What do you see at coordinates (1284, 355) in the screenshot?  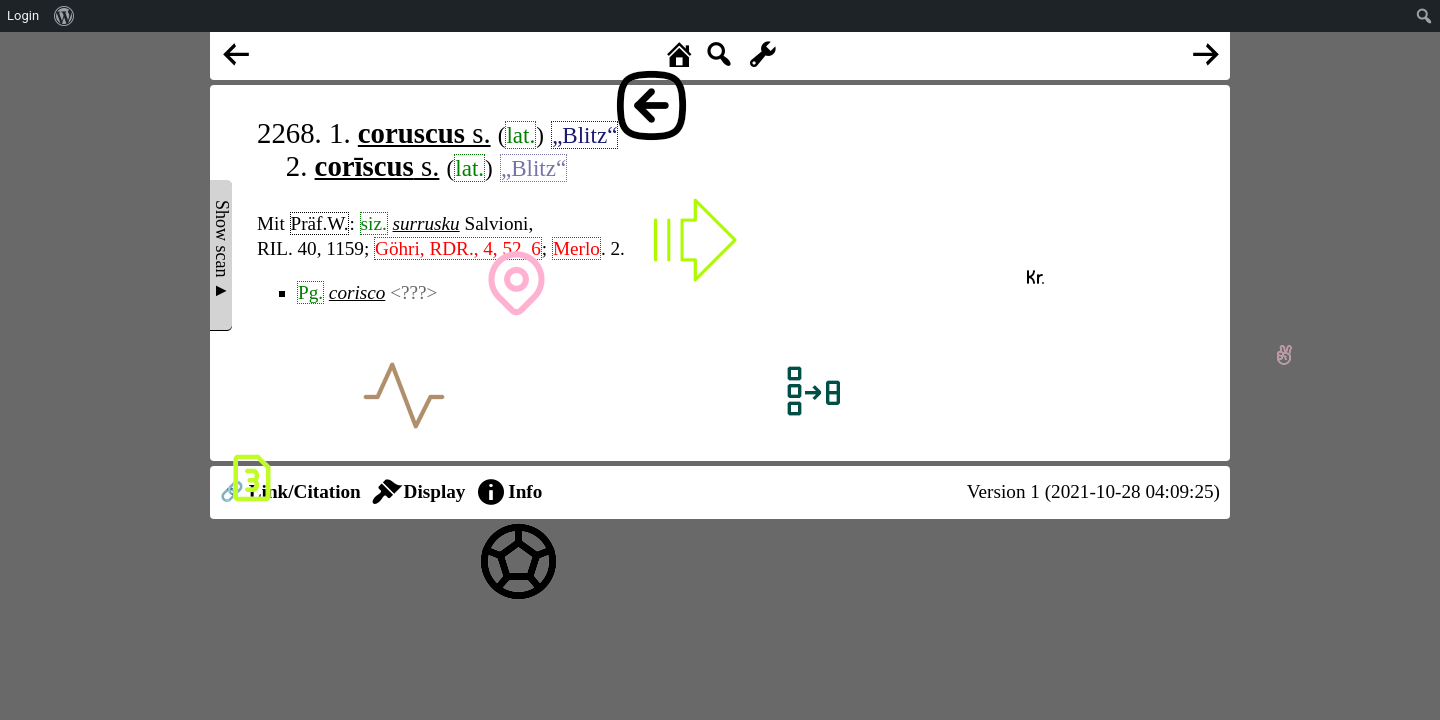 I see `send a peace sign or friendly gesture` at bounding box center [1284, 355].